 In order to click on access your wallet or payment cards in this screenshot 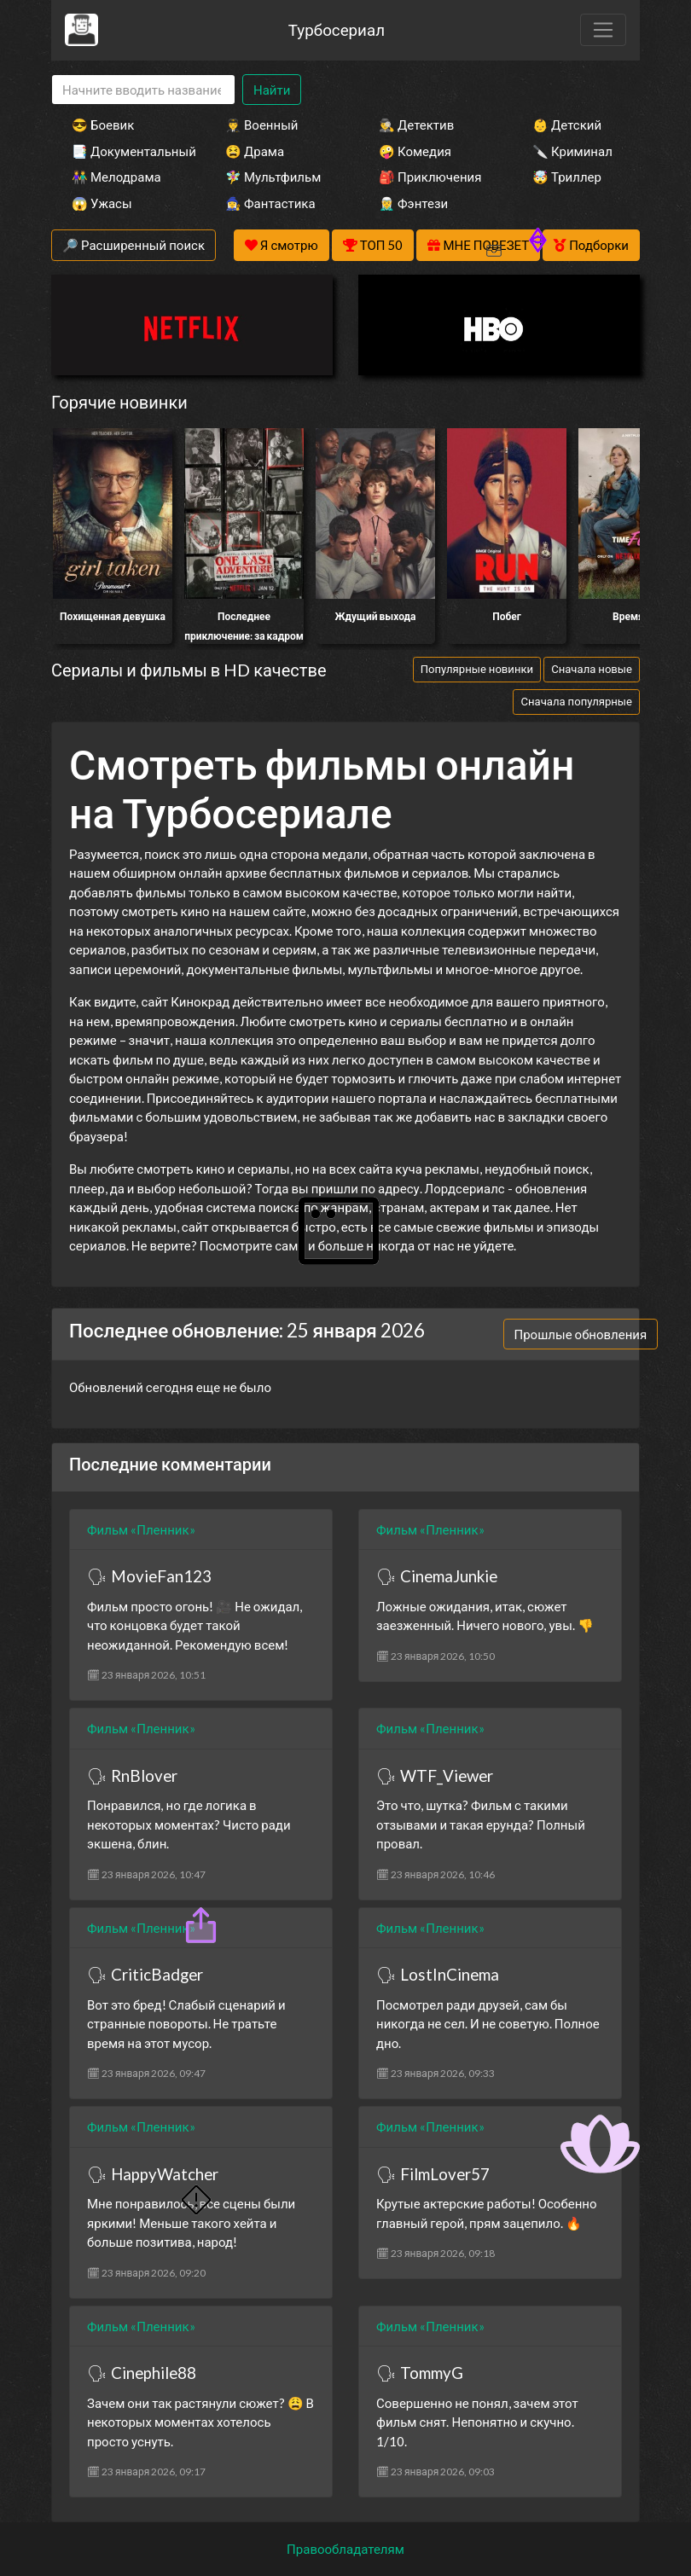, I will do `click(494, 251)`.